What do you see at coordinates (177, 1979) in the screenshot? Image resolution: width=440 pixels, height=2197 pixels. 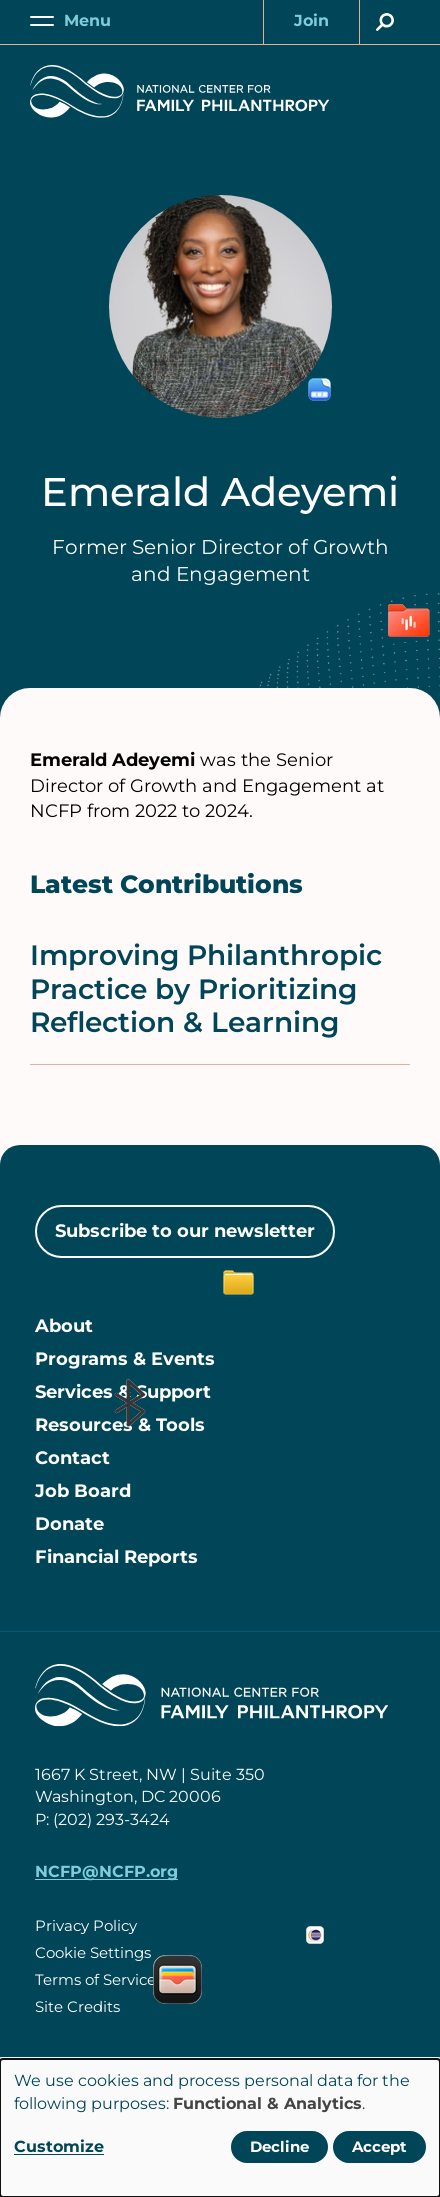 I see `open apple wallet app` at bounding box center [177, 1979].